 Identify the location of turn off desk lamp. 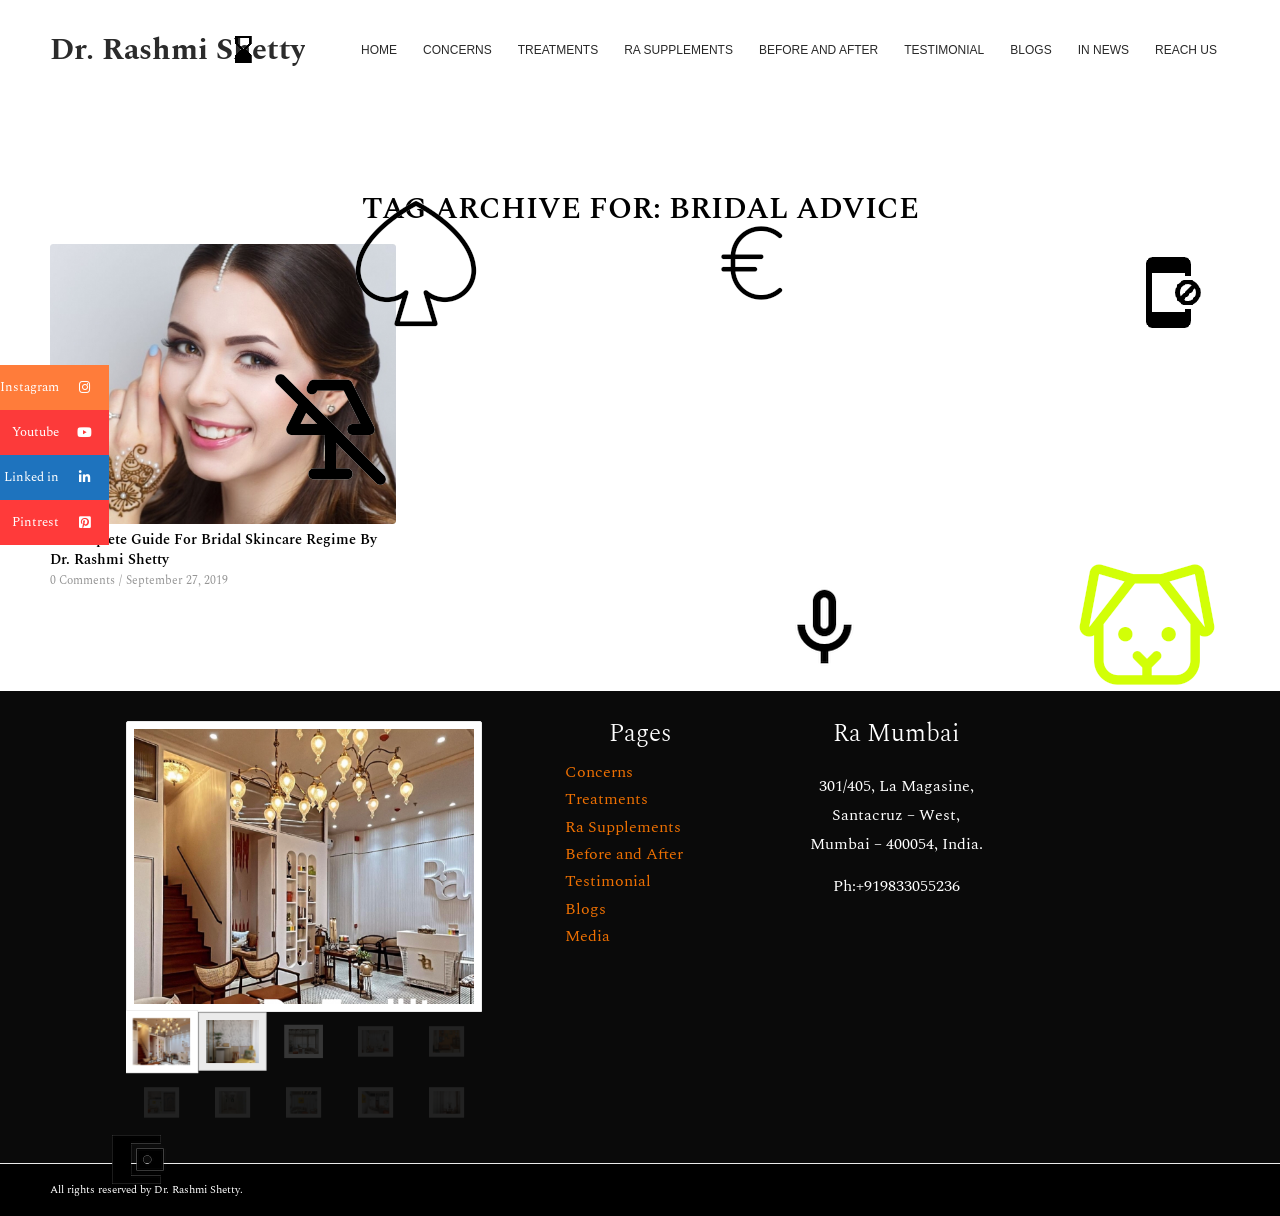
(330, 429).